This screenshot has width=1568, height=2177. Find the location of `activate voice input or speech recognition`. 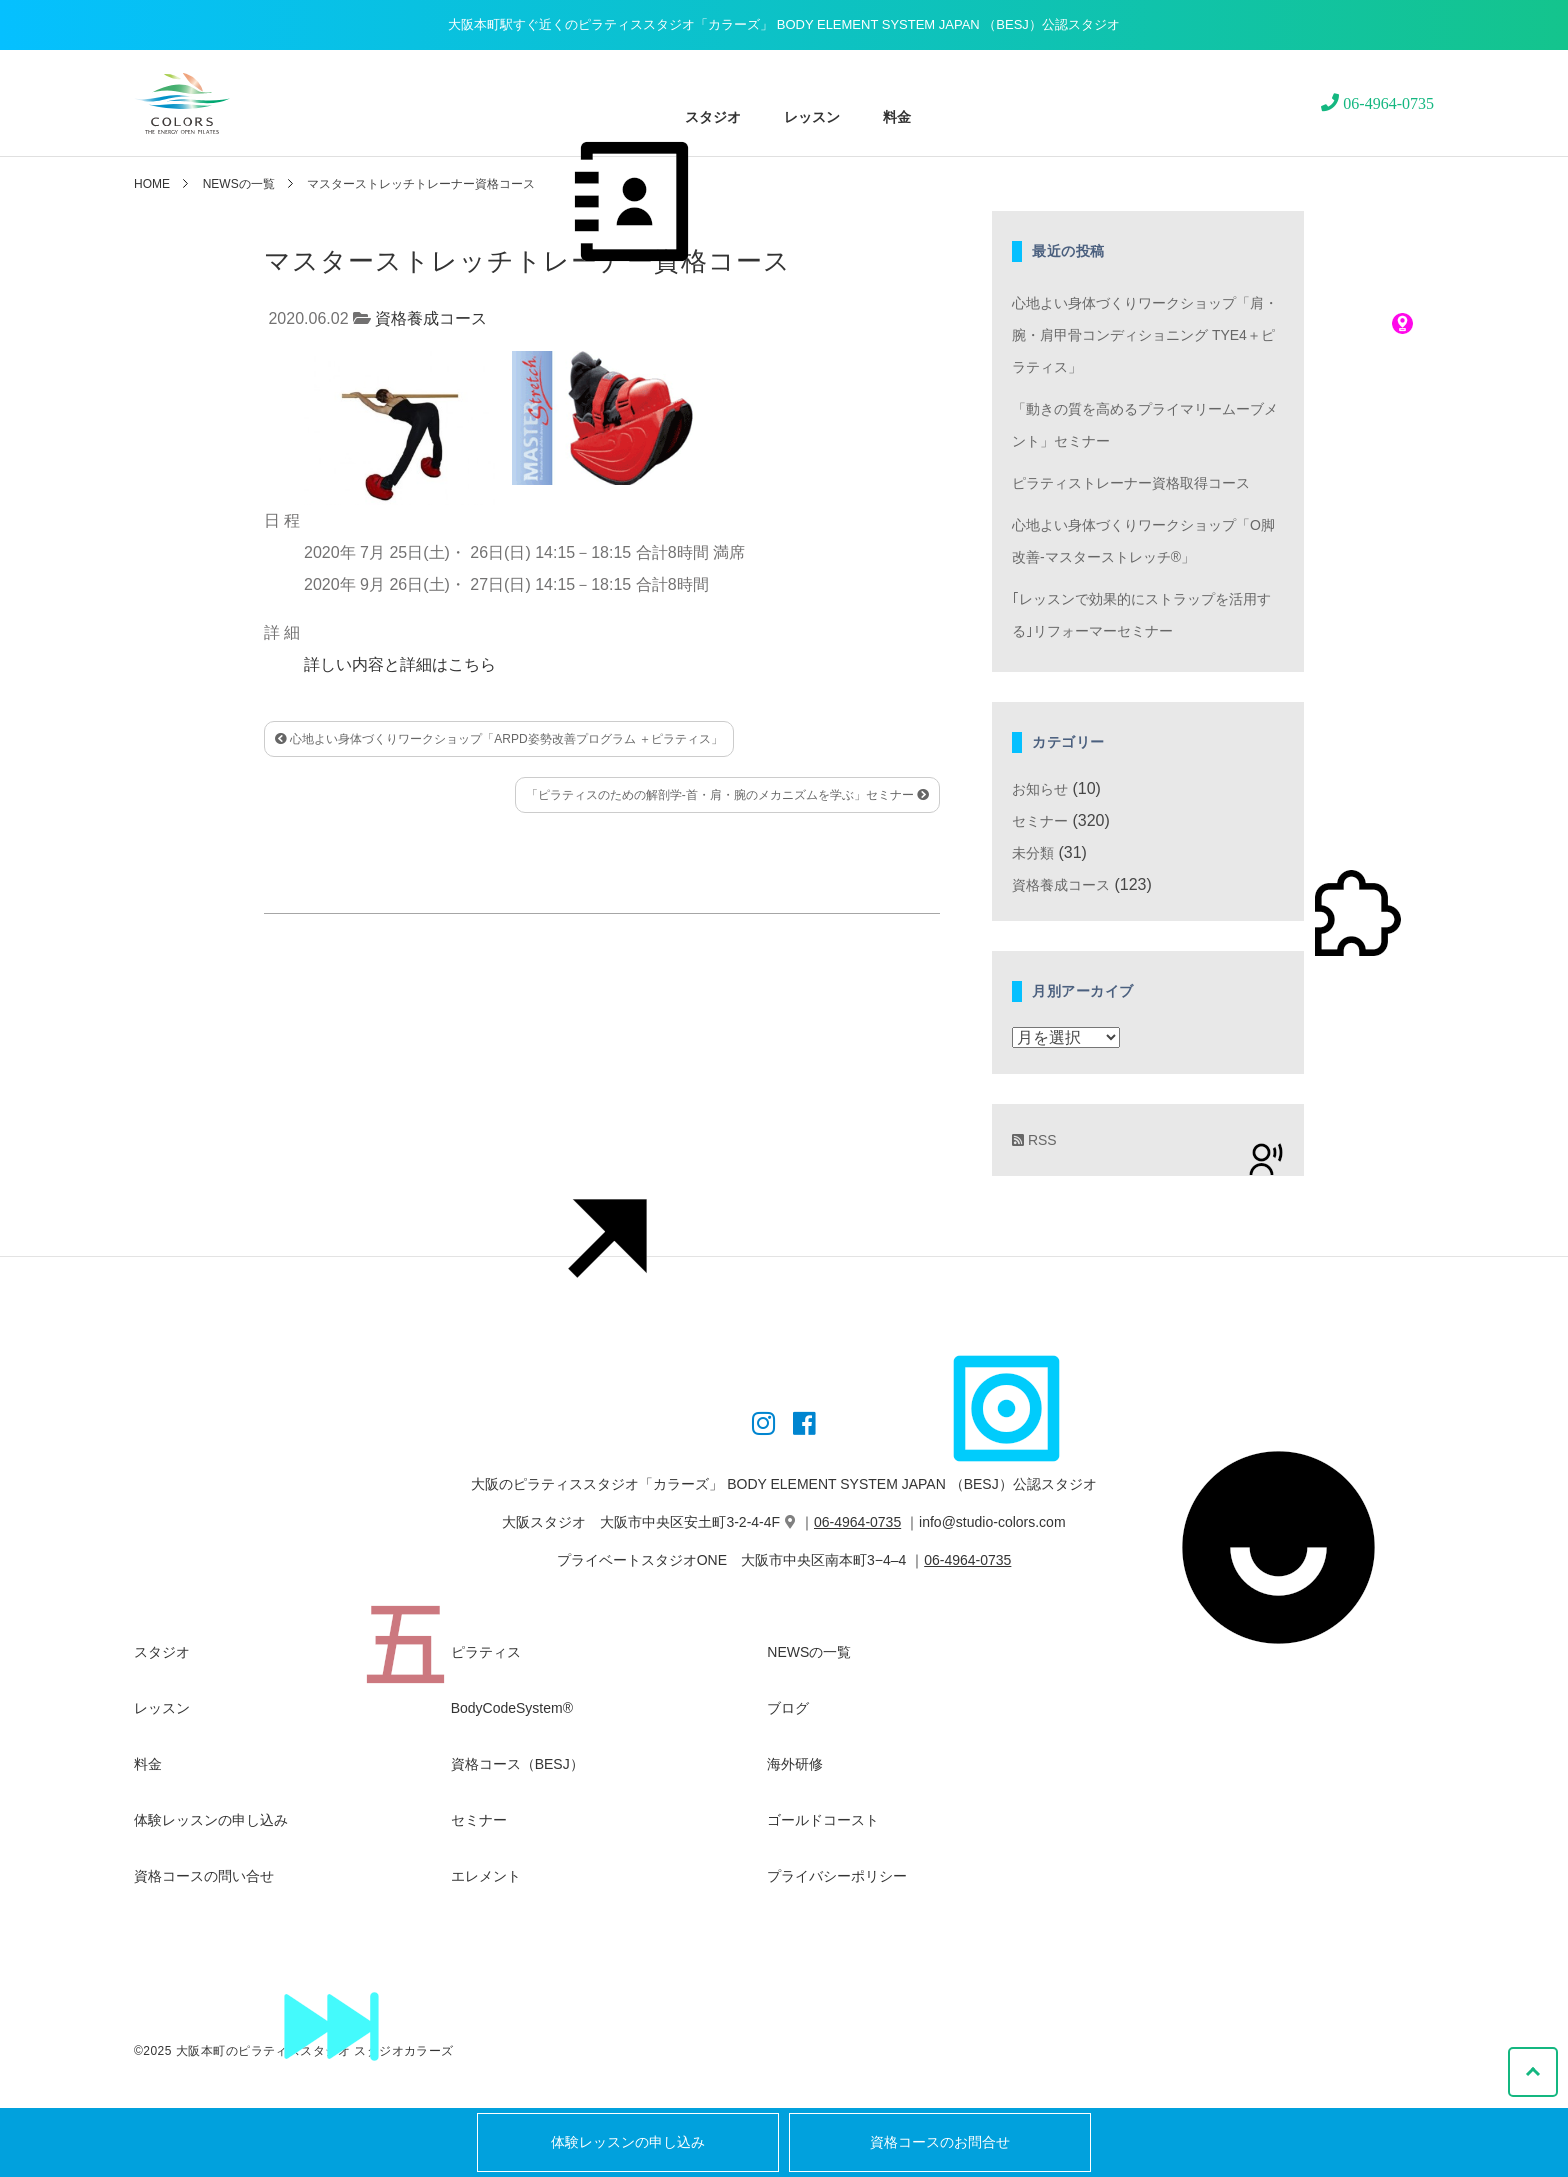

activate voice input or speech recognition is located at coordinates (1266, 1160).